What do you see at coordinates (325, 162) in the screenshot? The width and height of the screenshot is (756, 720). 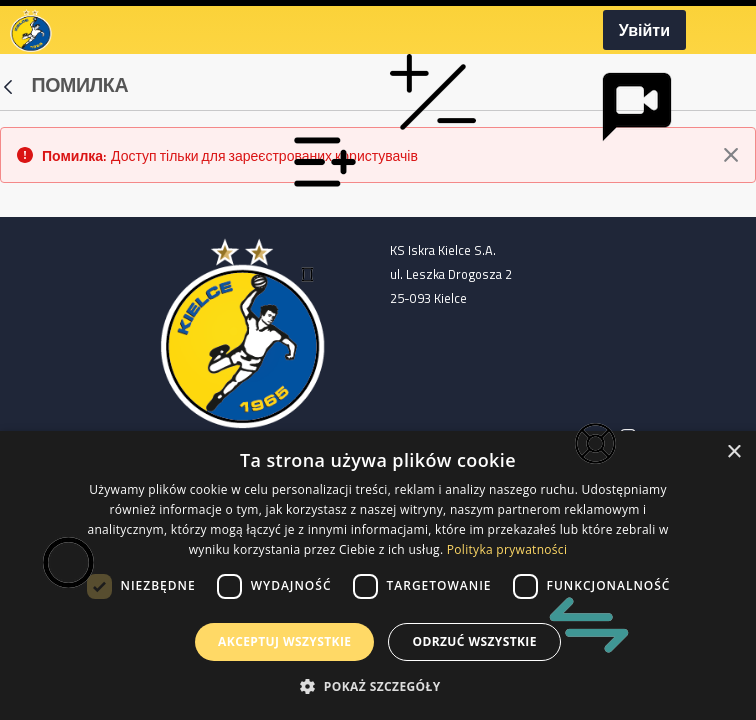 I see `add a new item to the list` at bounding box center [325, 162].